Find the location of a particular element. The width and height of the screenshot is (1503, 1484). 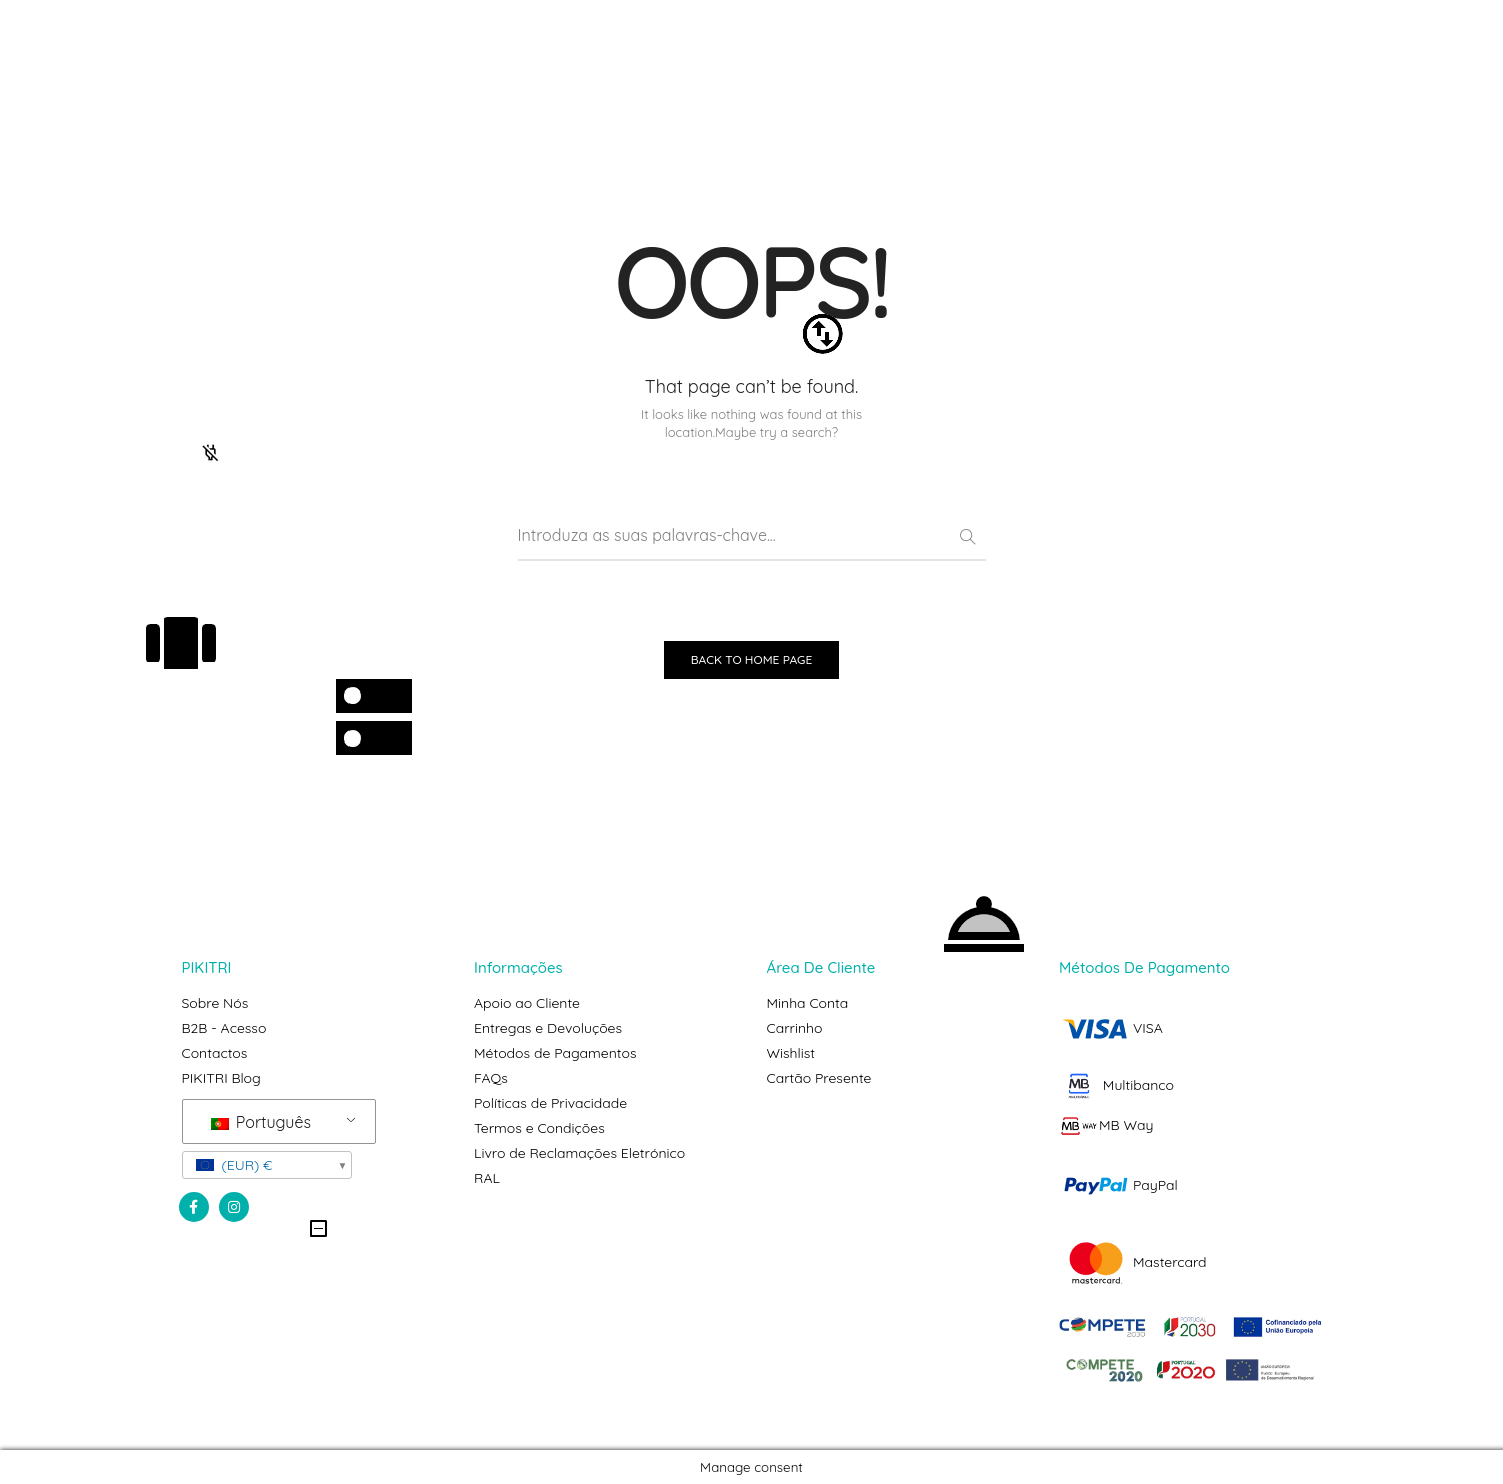

power is currently off or disconnected is located at coordinates (210, 452).